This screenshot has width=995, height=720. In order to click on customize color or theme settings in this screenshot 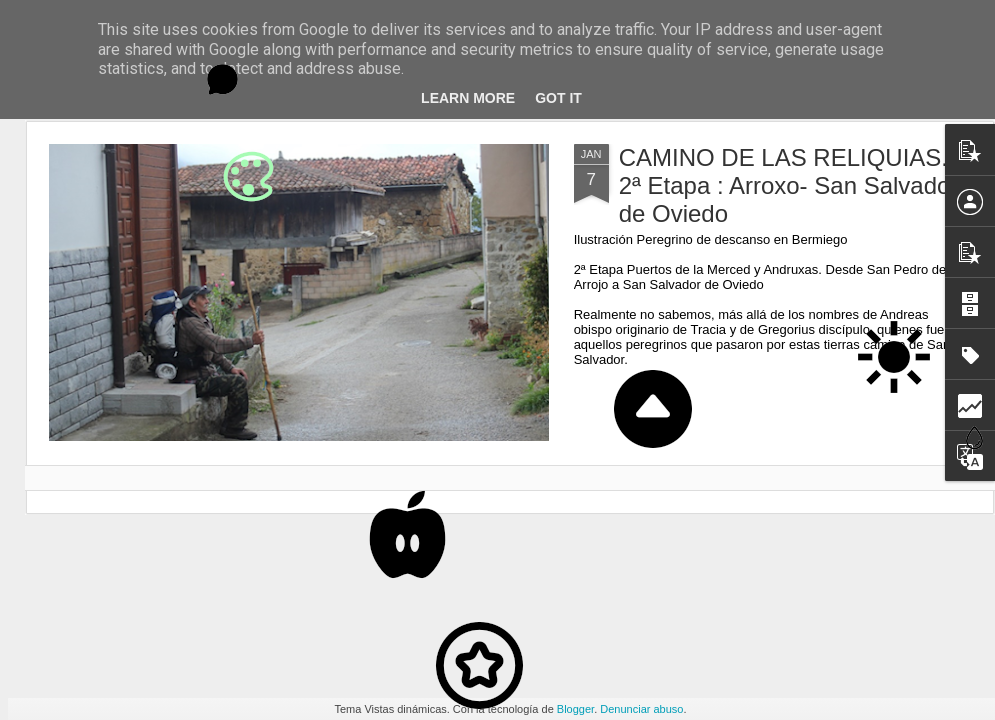, I will do `click(248, 176)`.